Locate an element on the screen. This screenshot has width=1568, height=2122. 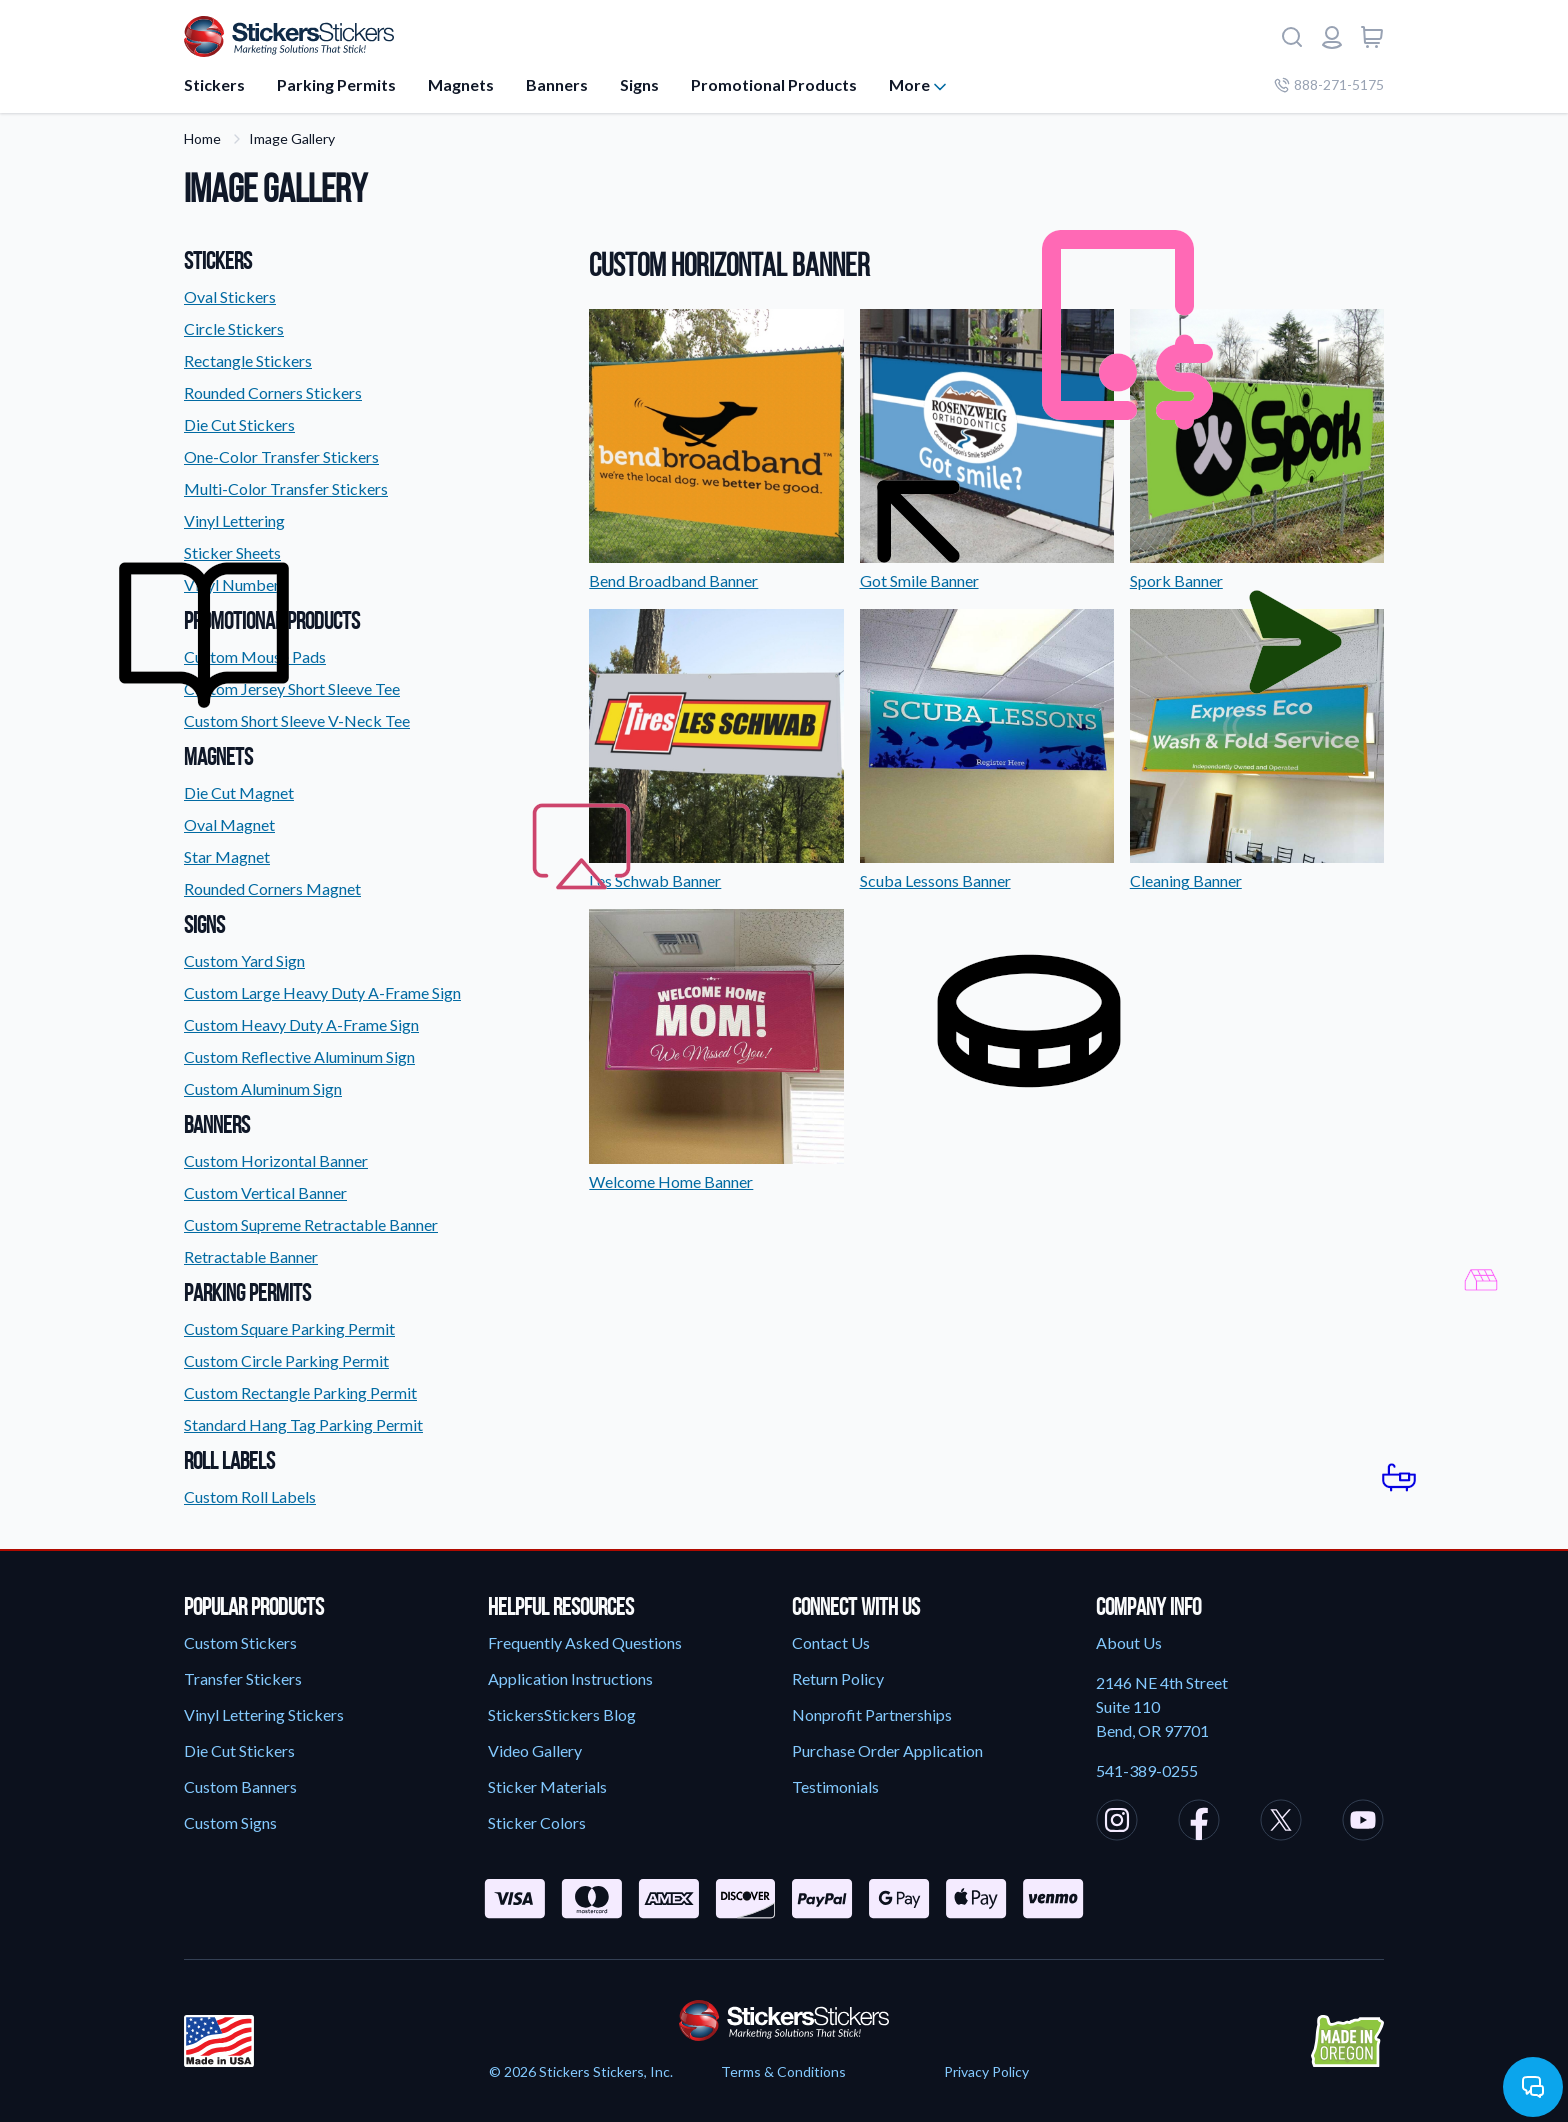
stream content to an external display is located at coordinates (581, 844).